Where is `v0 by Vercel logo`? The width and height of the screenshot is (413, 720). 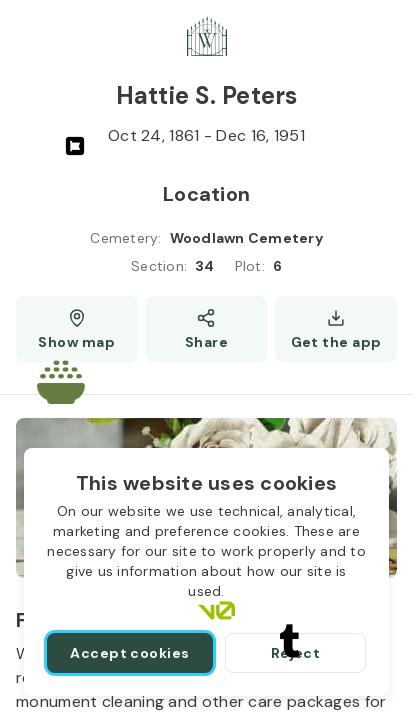
v0 by Vercel logo is located at coordinates (216, 610).